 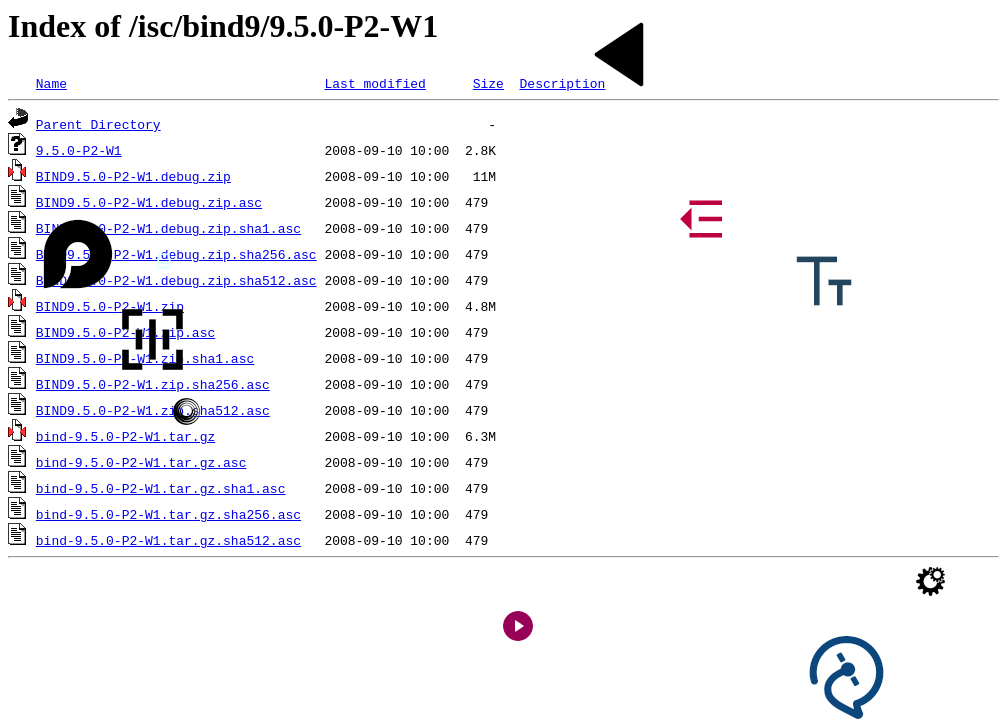 What do you see at coordinates (152, 339) in the screenshot?
I see `activate voice recognition or speech input` at bounding box center [152, 339].